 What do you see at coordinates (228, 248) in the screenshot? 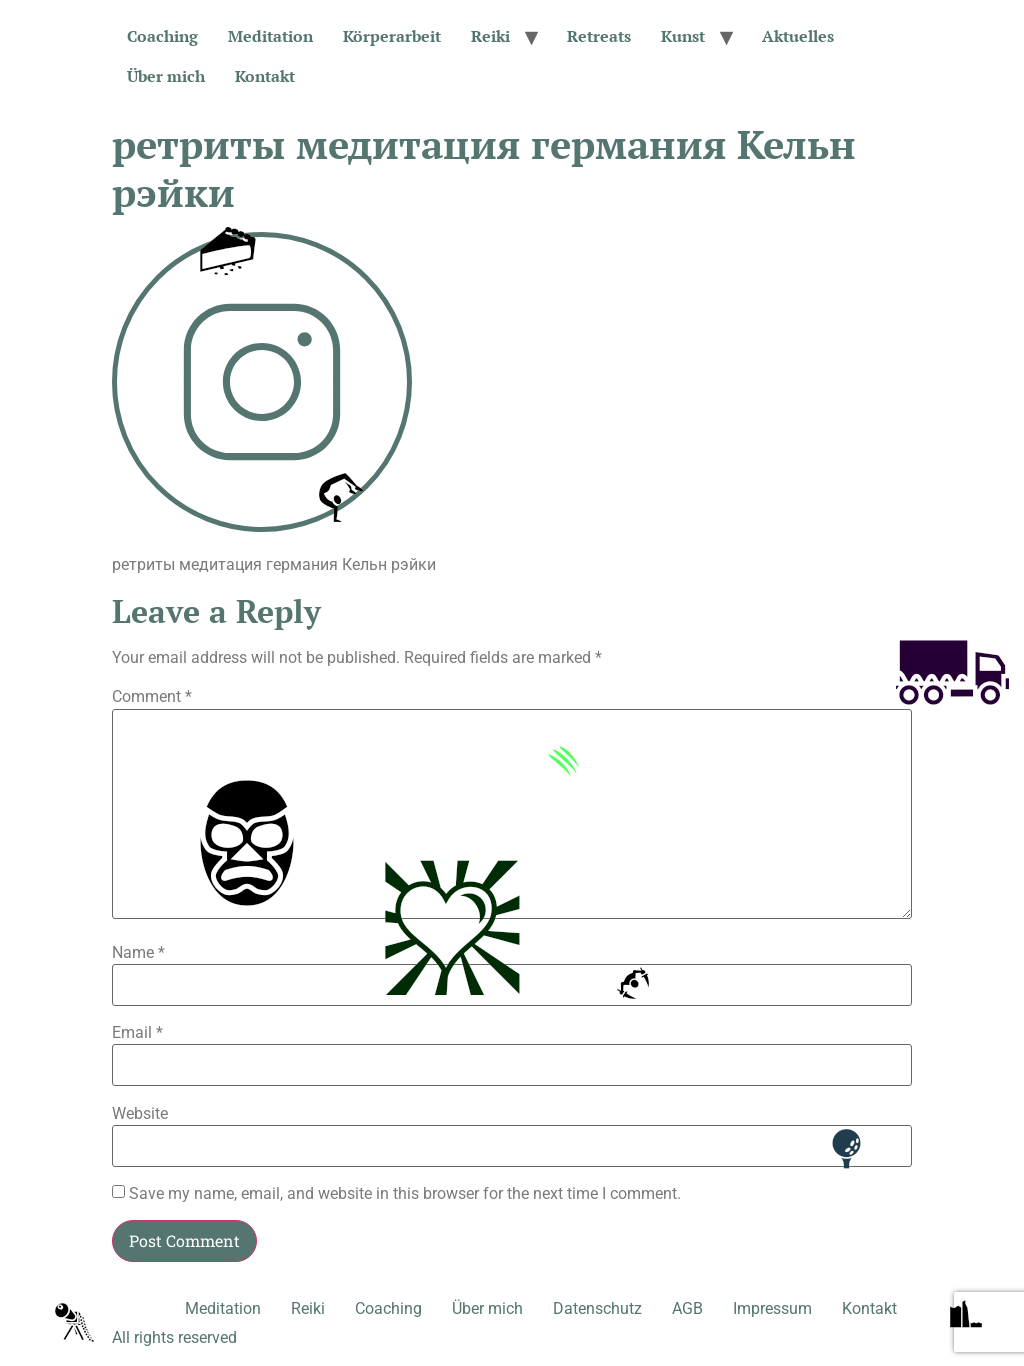
I see `view a portion of data in a chart` at bounding box center [228, 248].